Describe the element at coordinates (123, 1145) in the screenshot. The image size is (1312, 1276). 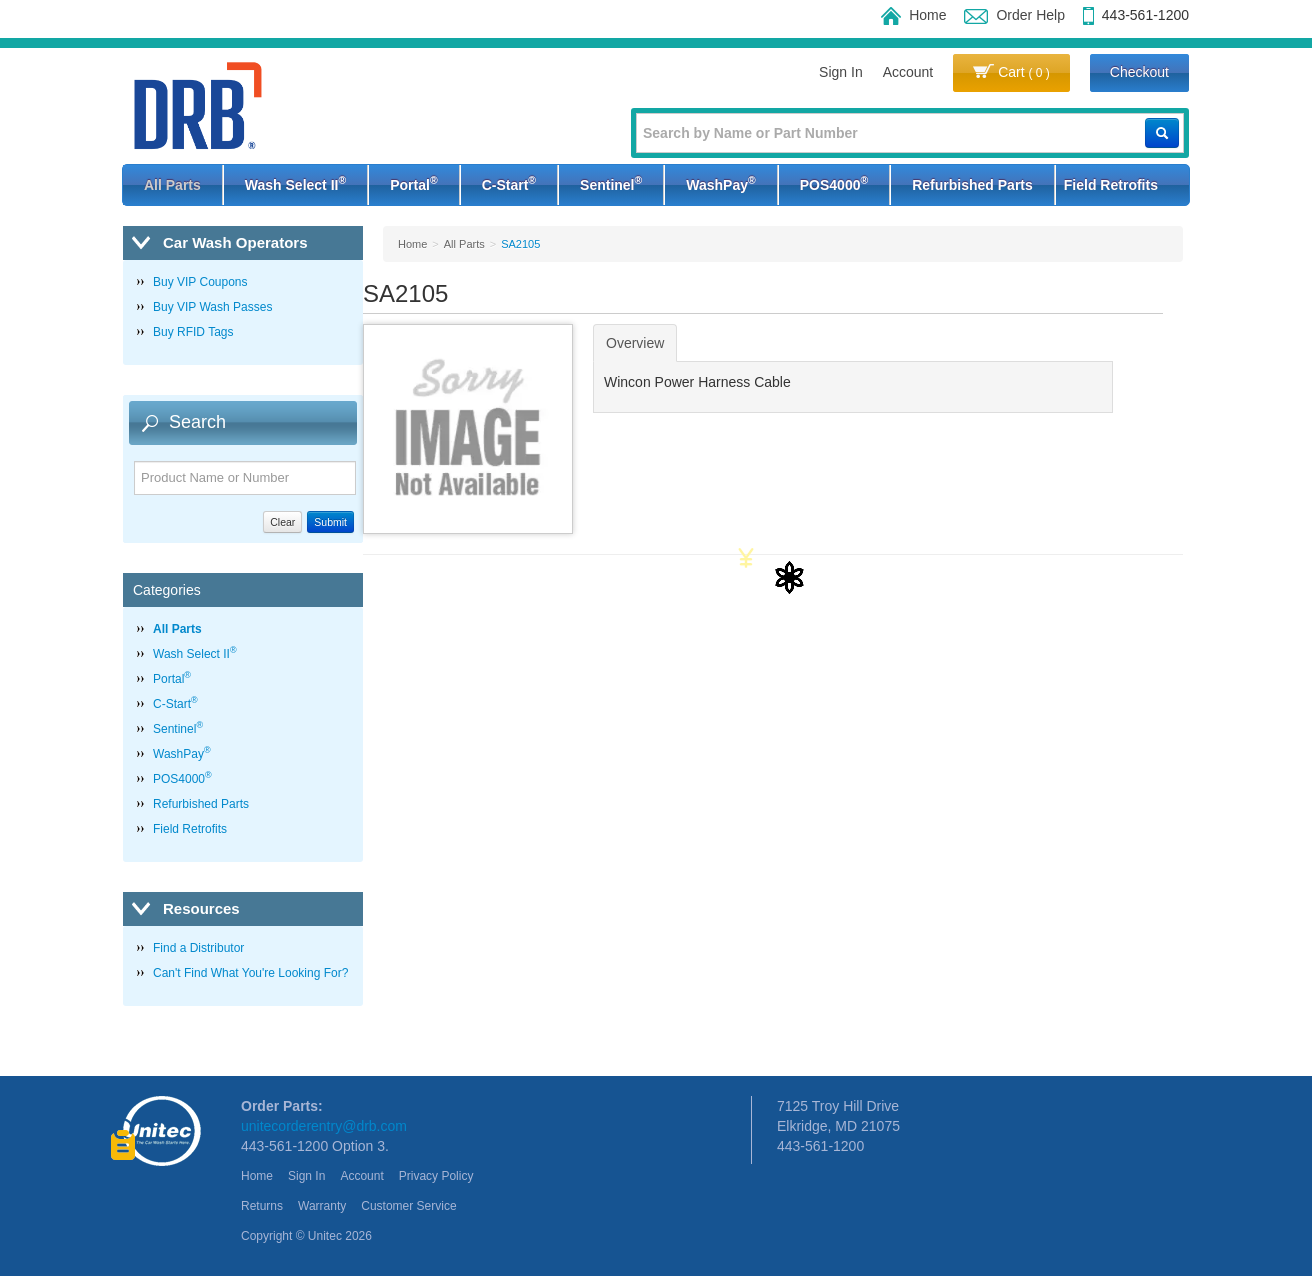
I see `view clipboard contents` at that location.